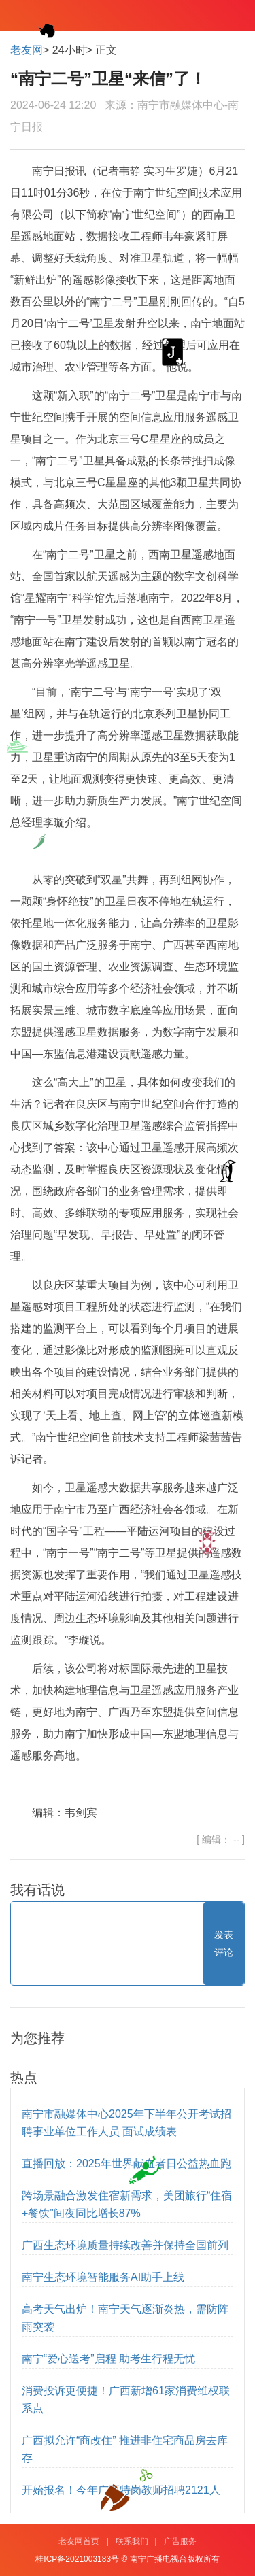 This screenshot has height=2576, width=255. Describe the element at coordinates (18, 743) in the screenshot. I see `select speedboat or watercraft vehicle` at that location.